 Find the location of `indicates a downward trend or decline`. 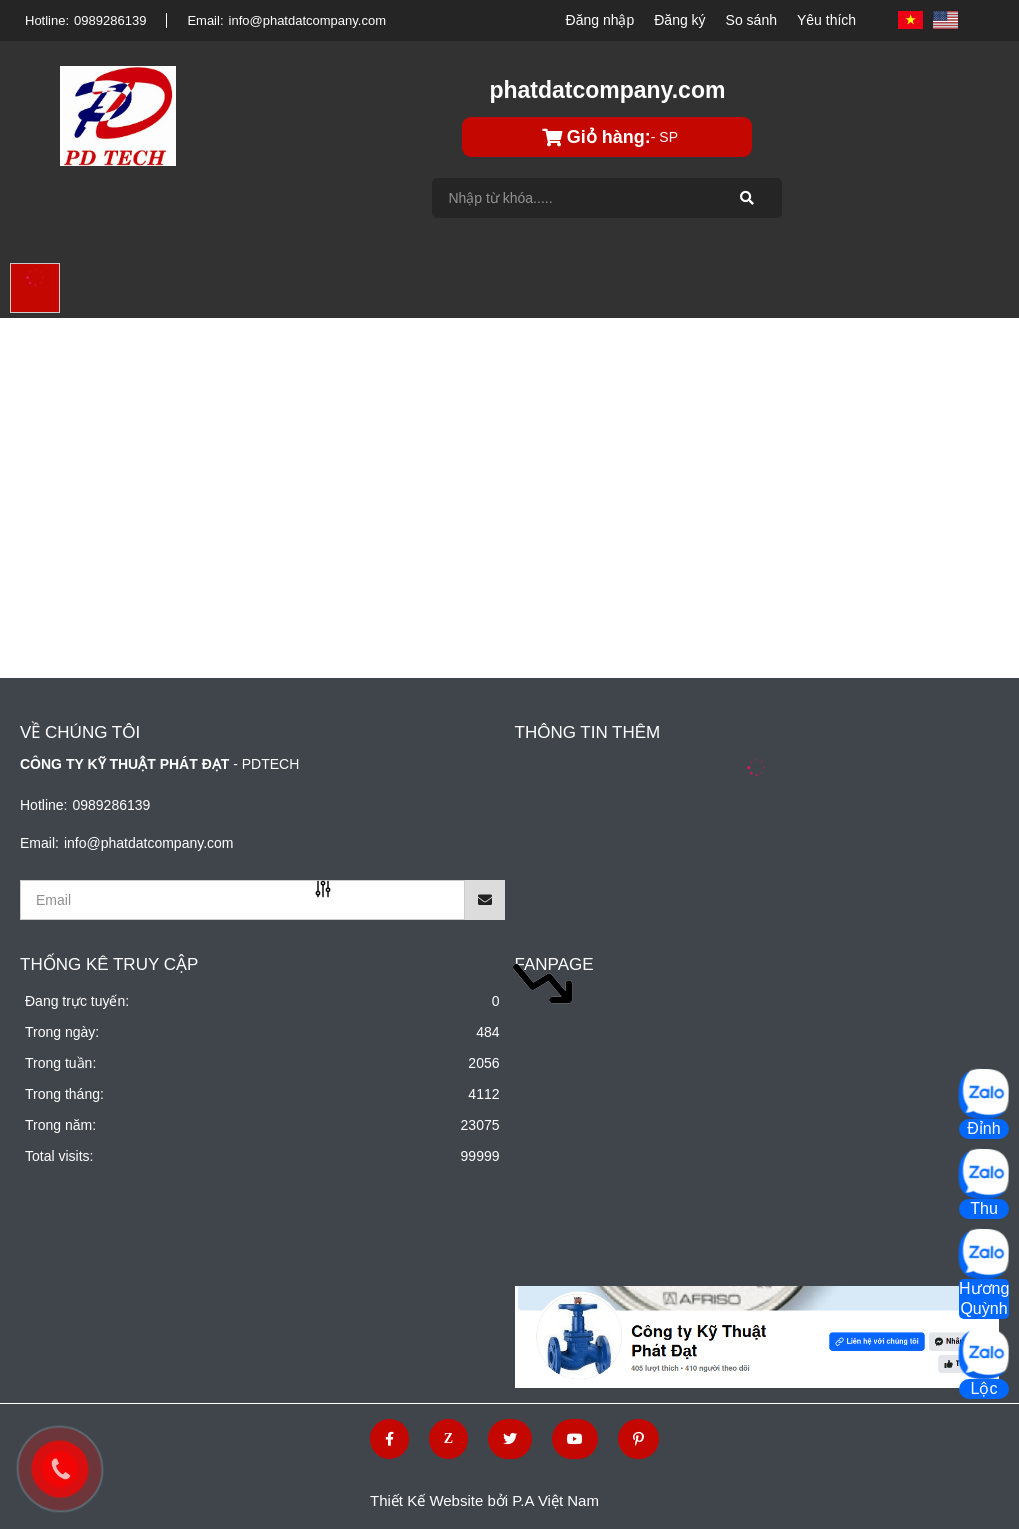

indicates a downward trend or decline is located at coordinates (542, 983).